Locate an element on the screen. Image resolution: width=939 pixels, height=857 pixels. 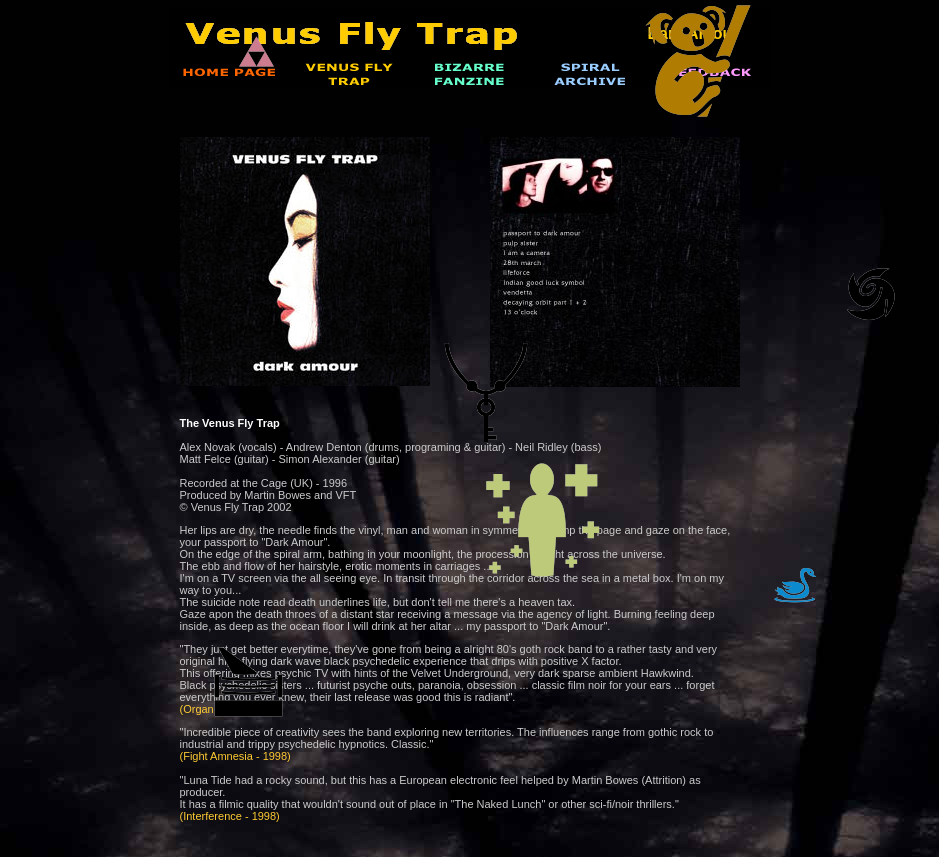
decorative key item or accessory in a game inventory is located at coordinates (486, 393).